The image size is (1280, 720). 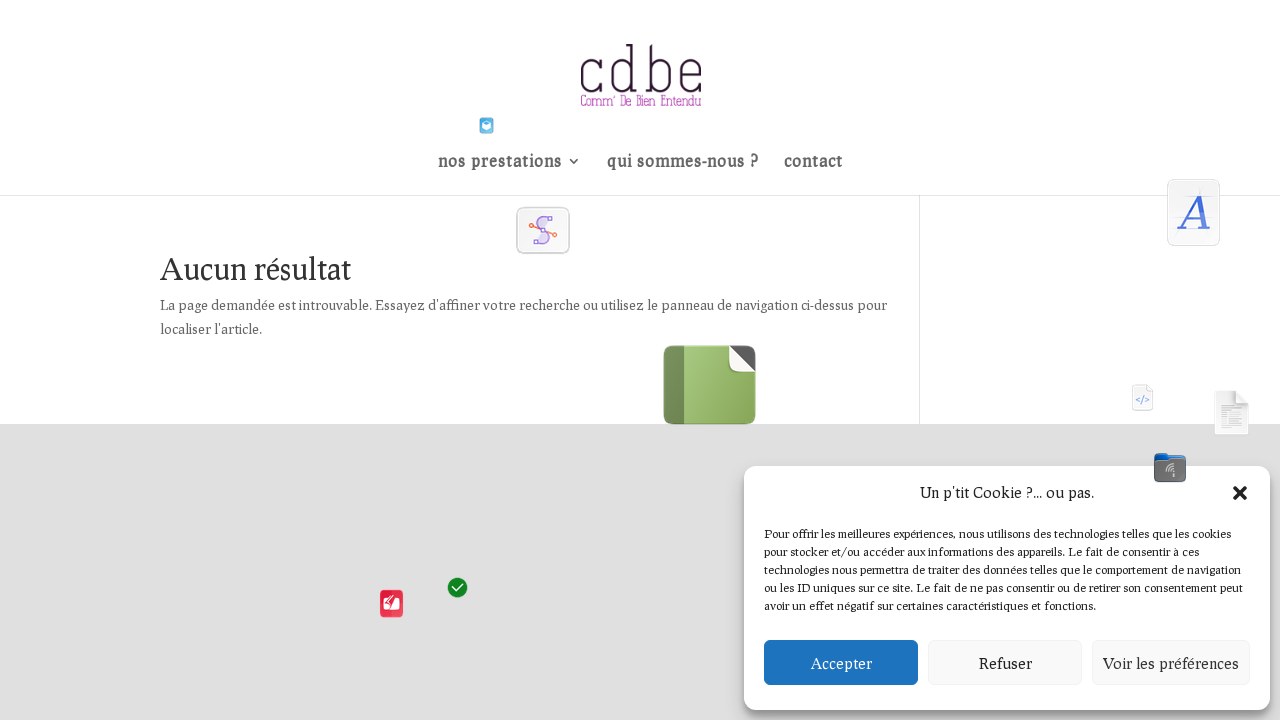 I want to click on open insync cloud sync folder, so click(x=1170, y=467).